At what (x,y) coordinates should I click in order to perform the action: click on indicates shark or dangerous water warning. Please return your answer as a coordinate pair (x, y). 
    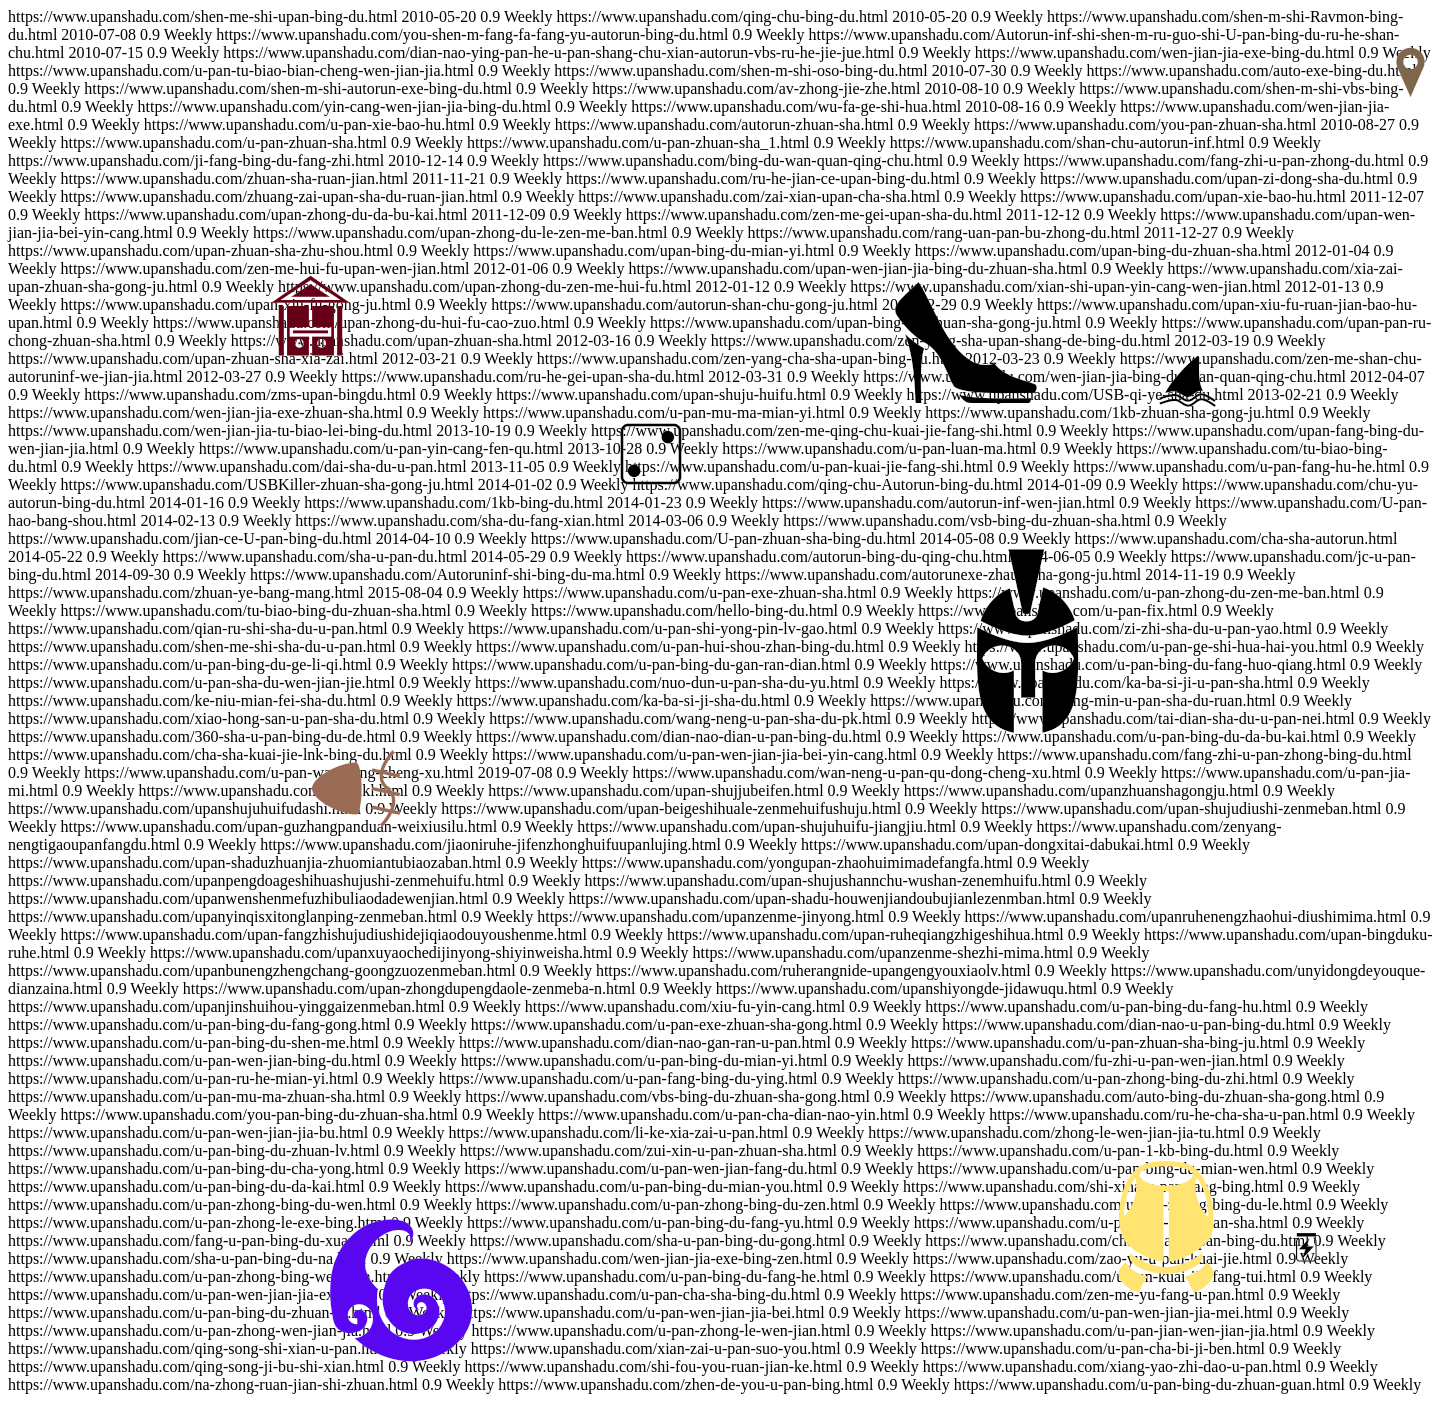
    Looking at the image, I should click on (1187, 381).